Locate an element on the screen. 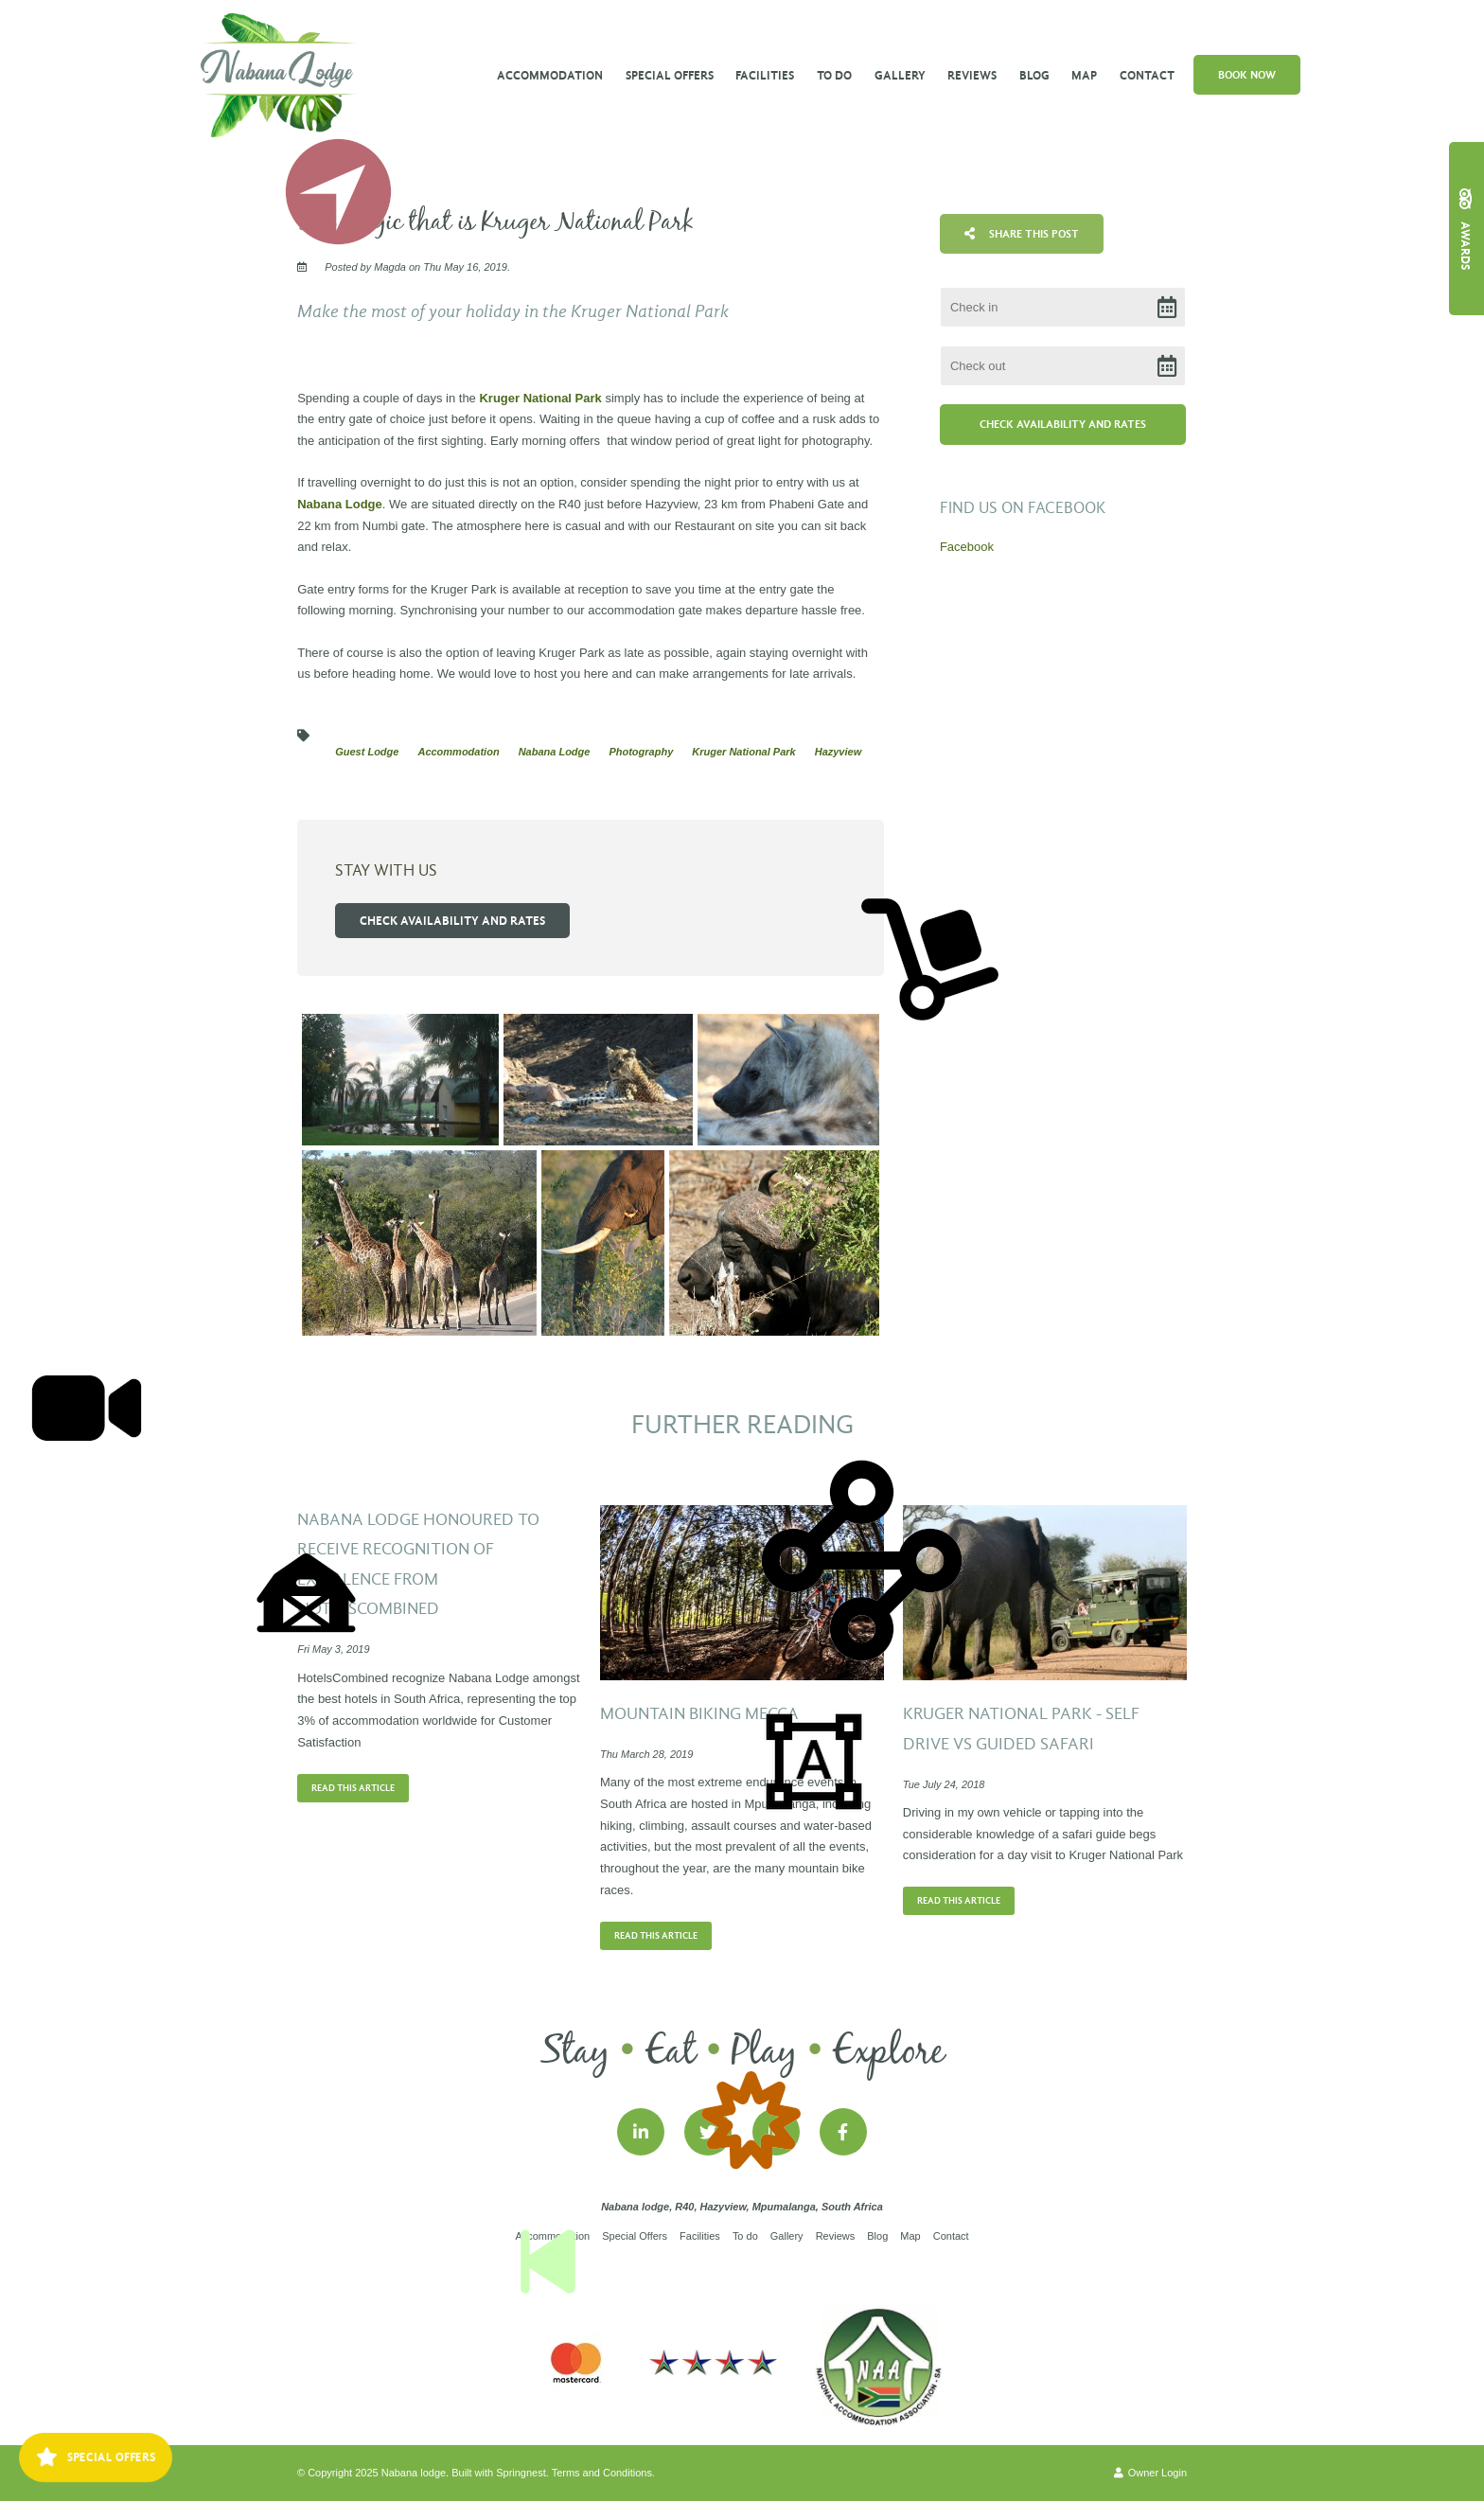 The height and width of the screenshot is (2501, 1484). access farm or agricultural settings is located at coordinates (306, 1599).